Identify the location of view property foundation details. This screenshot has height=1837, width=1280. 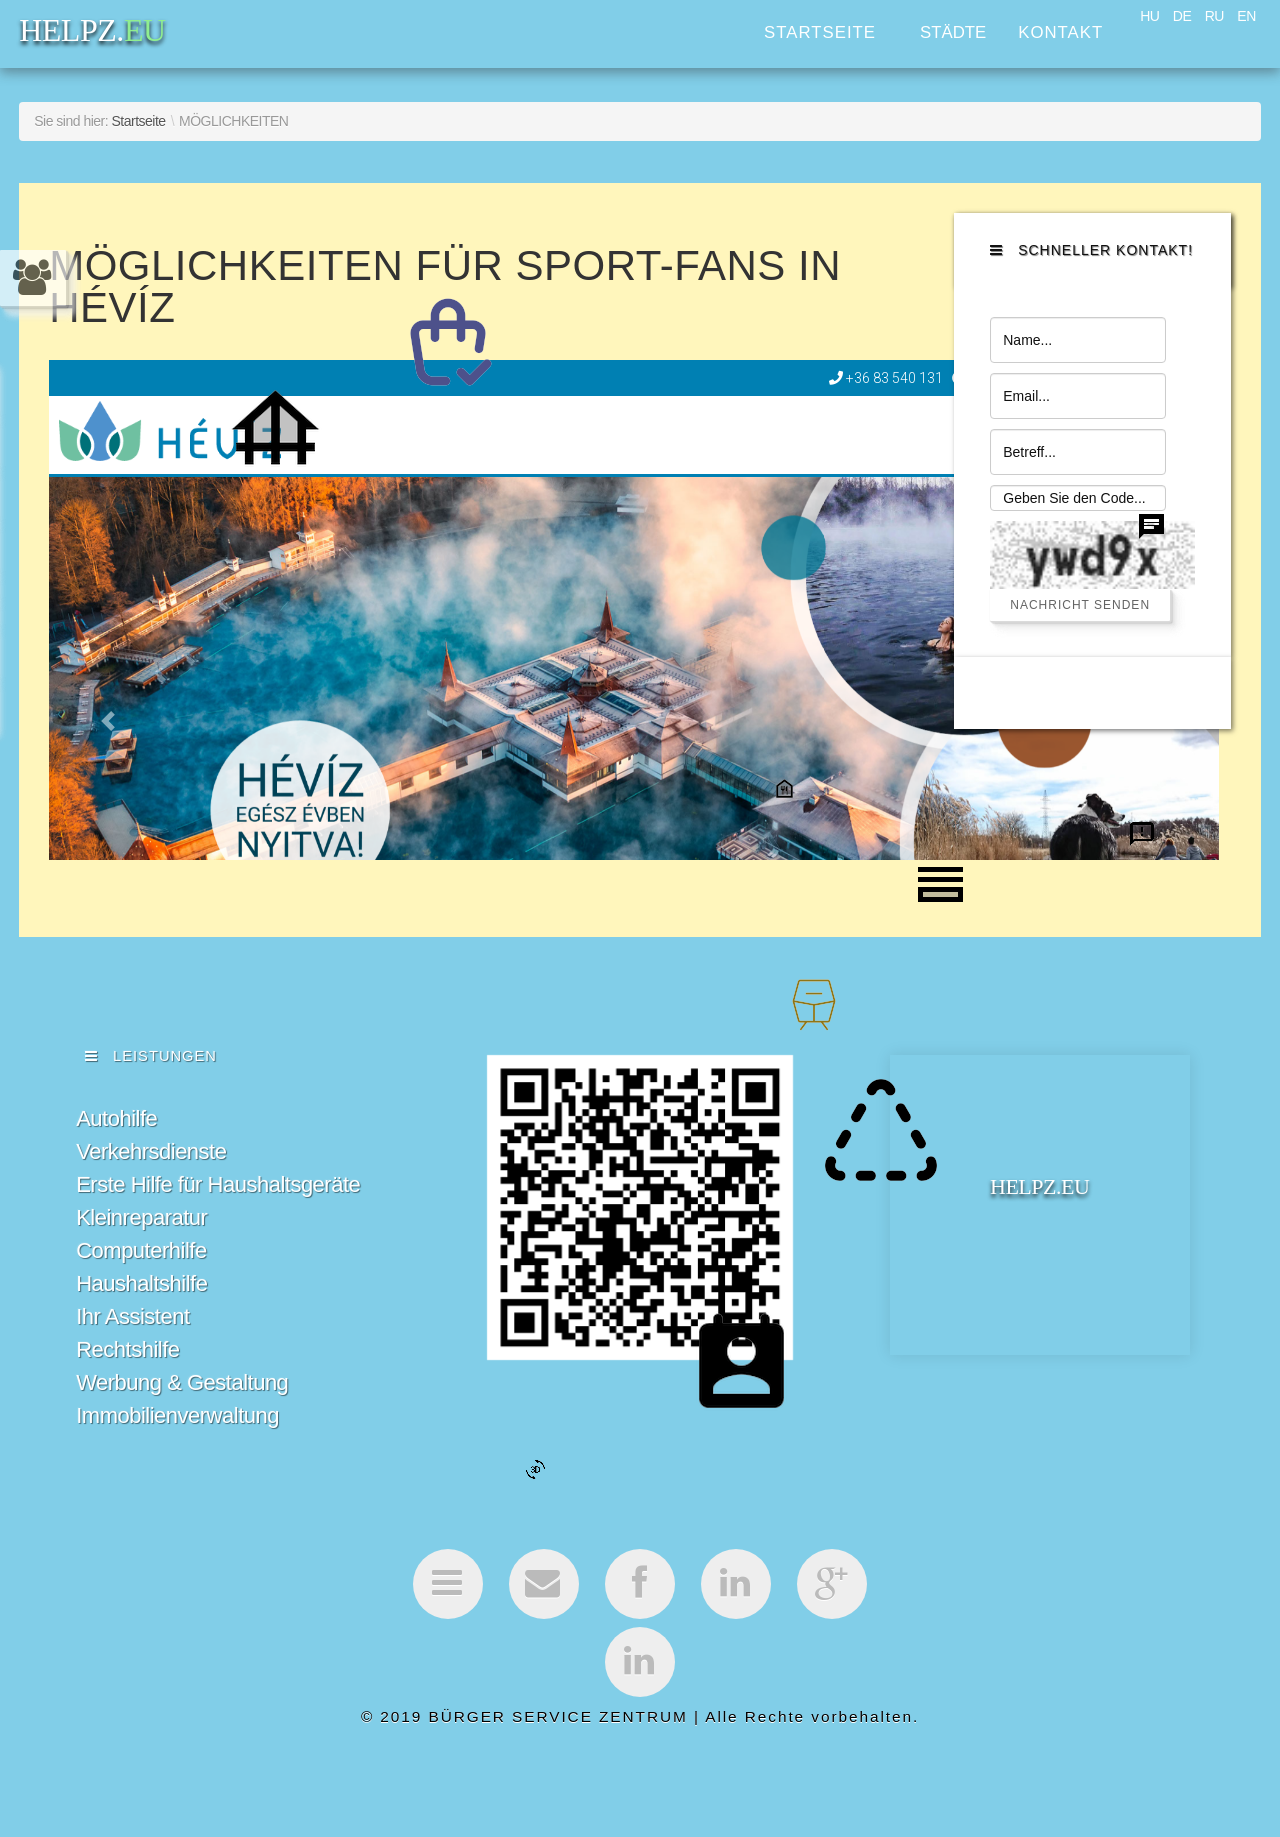
(275, 429).